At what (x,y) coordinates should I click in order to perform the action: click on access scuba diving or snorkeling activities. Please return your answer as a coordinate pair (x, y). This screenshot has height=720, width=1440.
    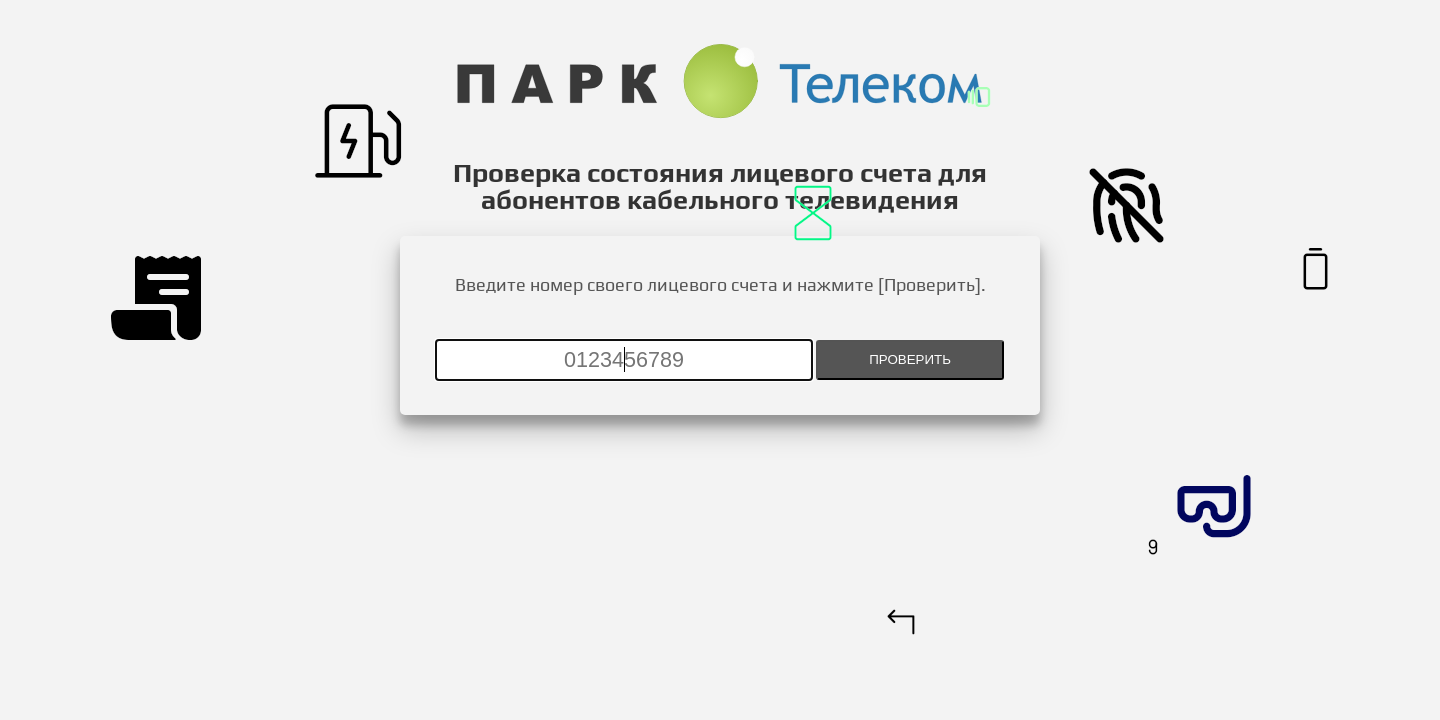
    Looking at the image, I should click on (1214, 508).